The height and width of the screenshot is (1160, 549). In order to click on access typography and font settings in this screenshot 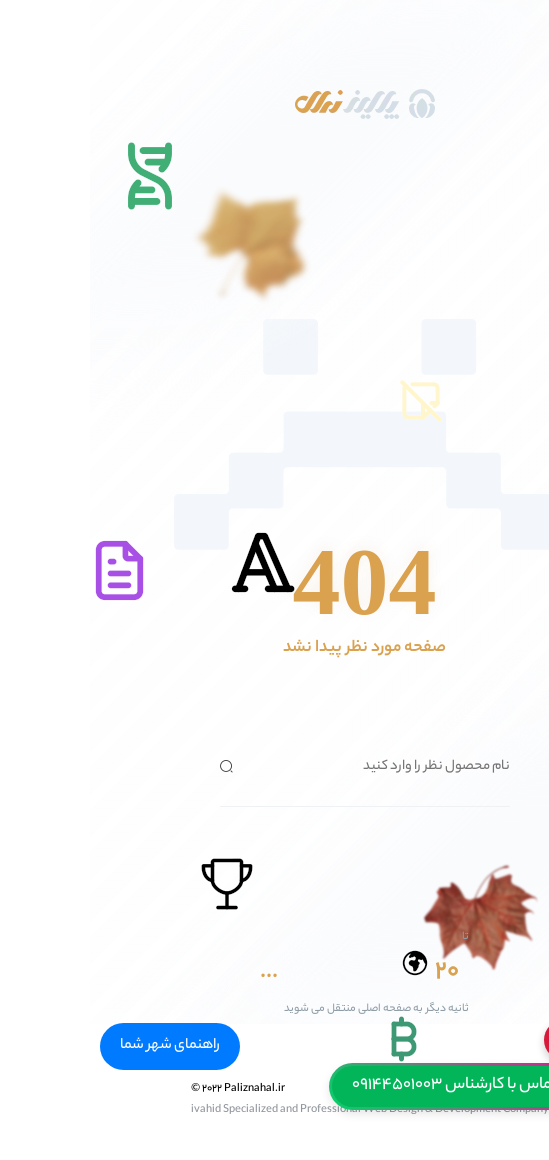, I will do `click(261, 562)`.